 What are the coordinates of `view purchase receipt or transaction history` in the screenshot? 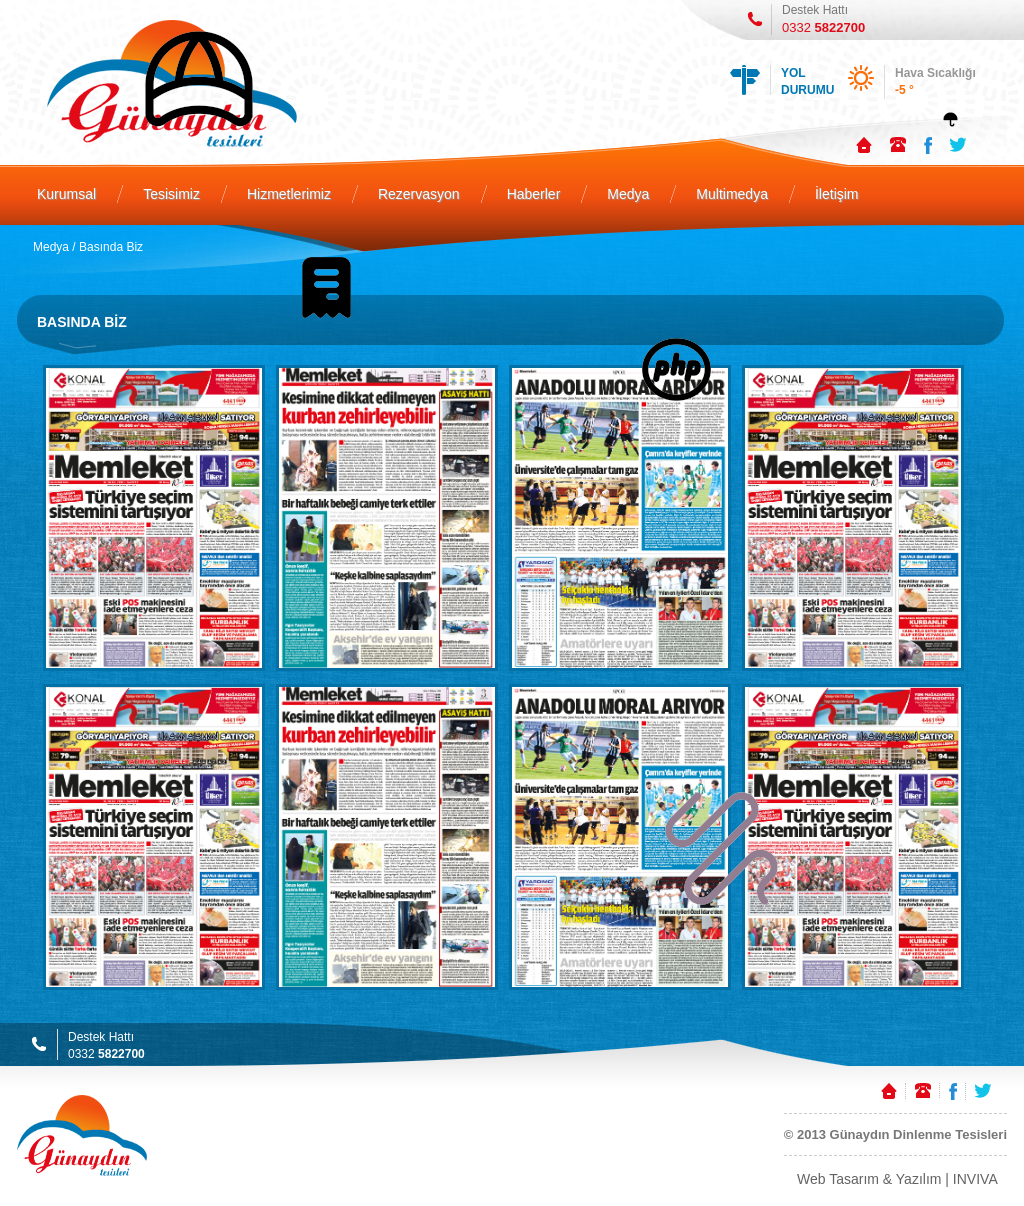 It's located at (326, 287).